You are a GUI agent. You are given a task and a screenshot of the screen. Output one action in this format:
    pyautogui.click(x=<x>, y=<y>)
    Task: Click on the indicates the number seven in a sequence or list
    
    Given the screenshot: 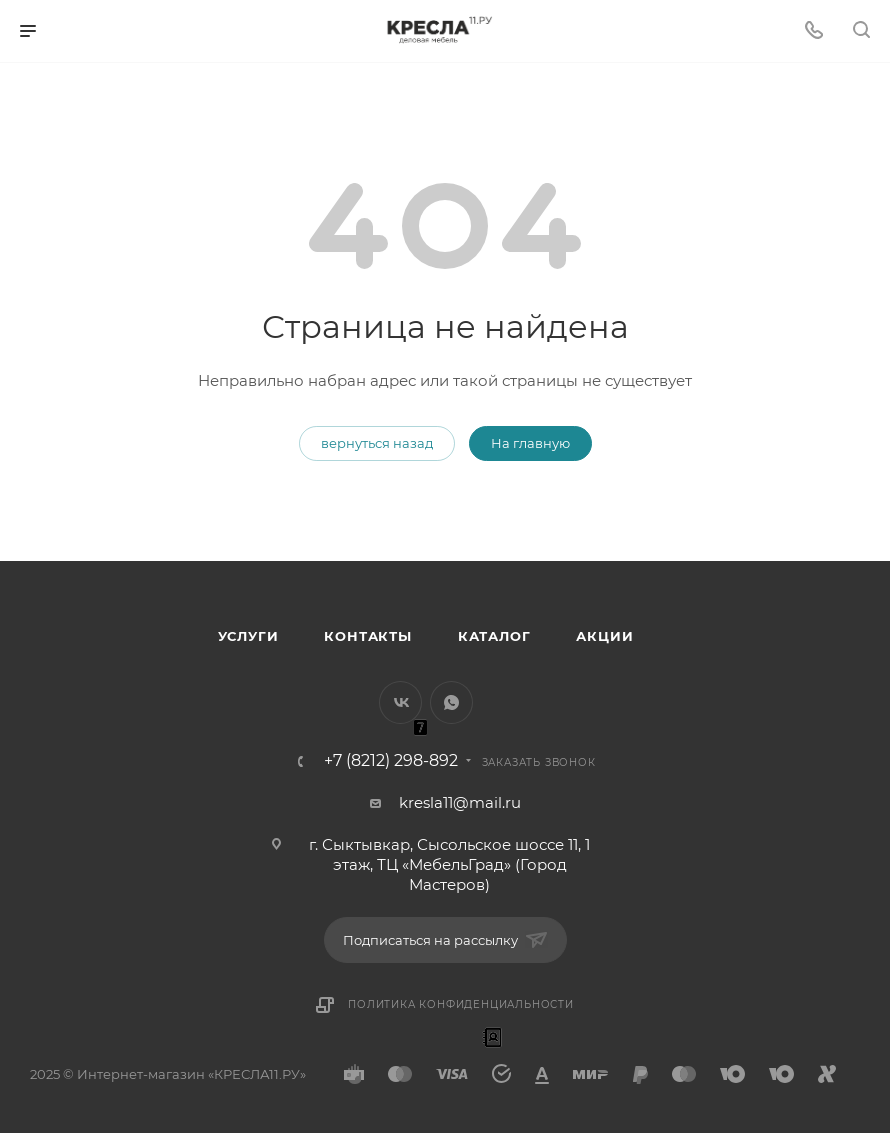 What is the action you would take?
    pyautogui.click(x=420, y=727)
    